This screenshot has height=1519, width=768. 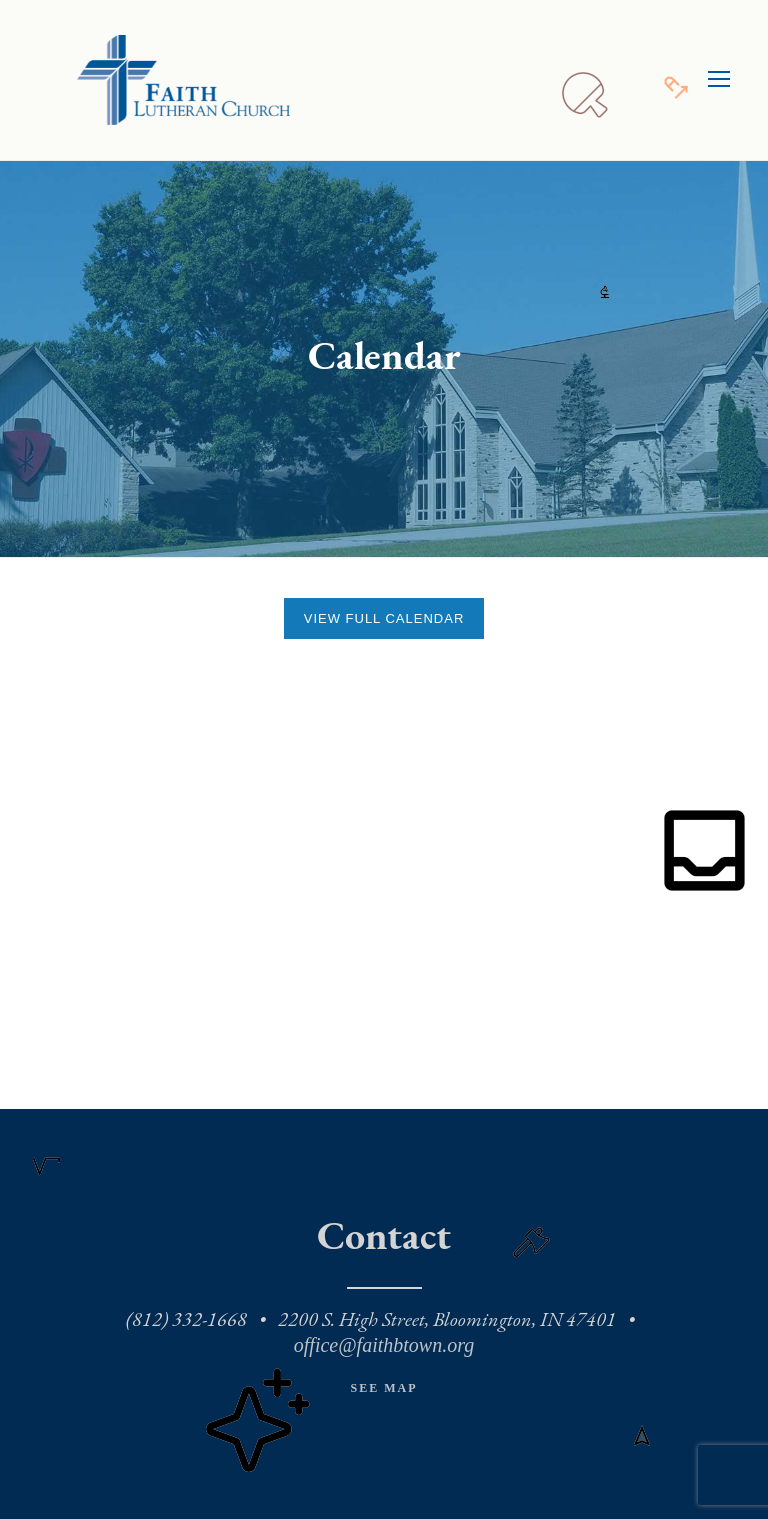 I want to click on view inbox or incoming items, so click(x=704, y=850).